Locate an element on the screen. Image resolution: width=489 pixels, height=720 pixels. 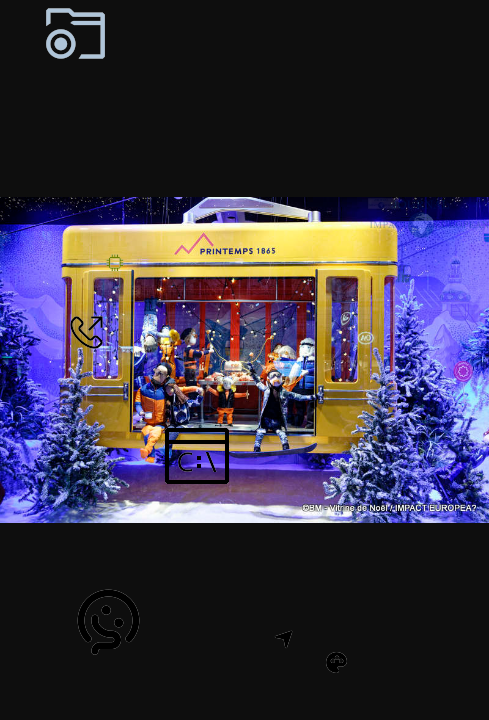
view hardware or processor information is located at coordinates (115, 263).